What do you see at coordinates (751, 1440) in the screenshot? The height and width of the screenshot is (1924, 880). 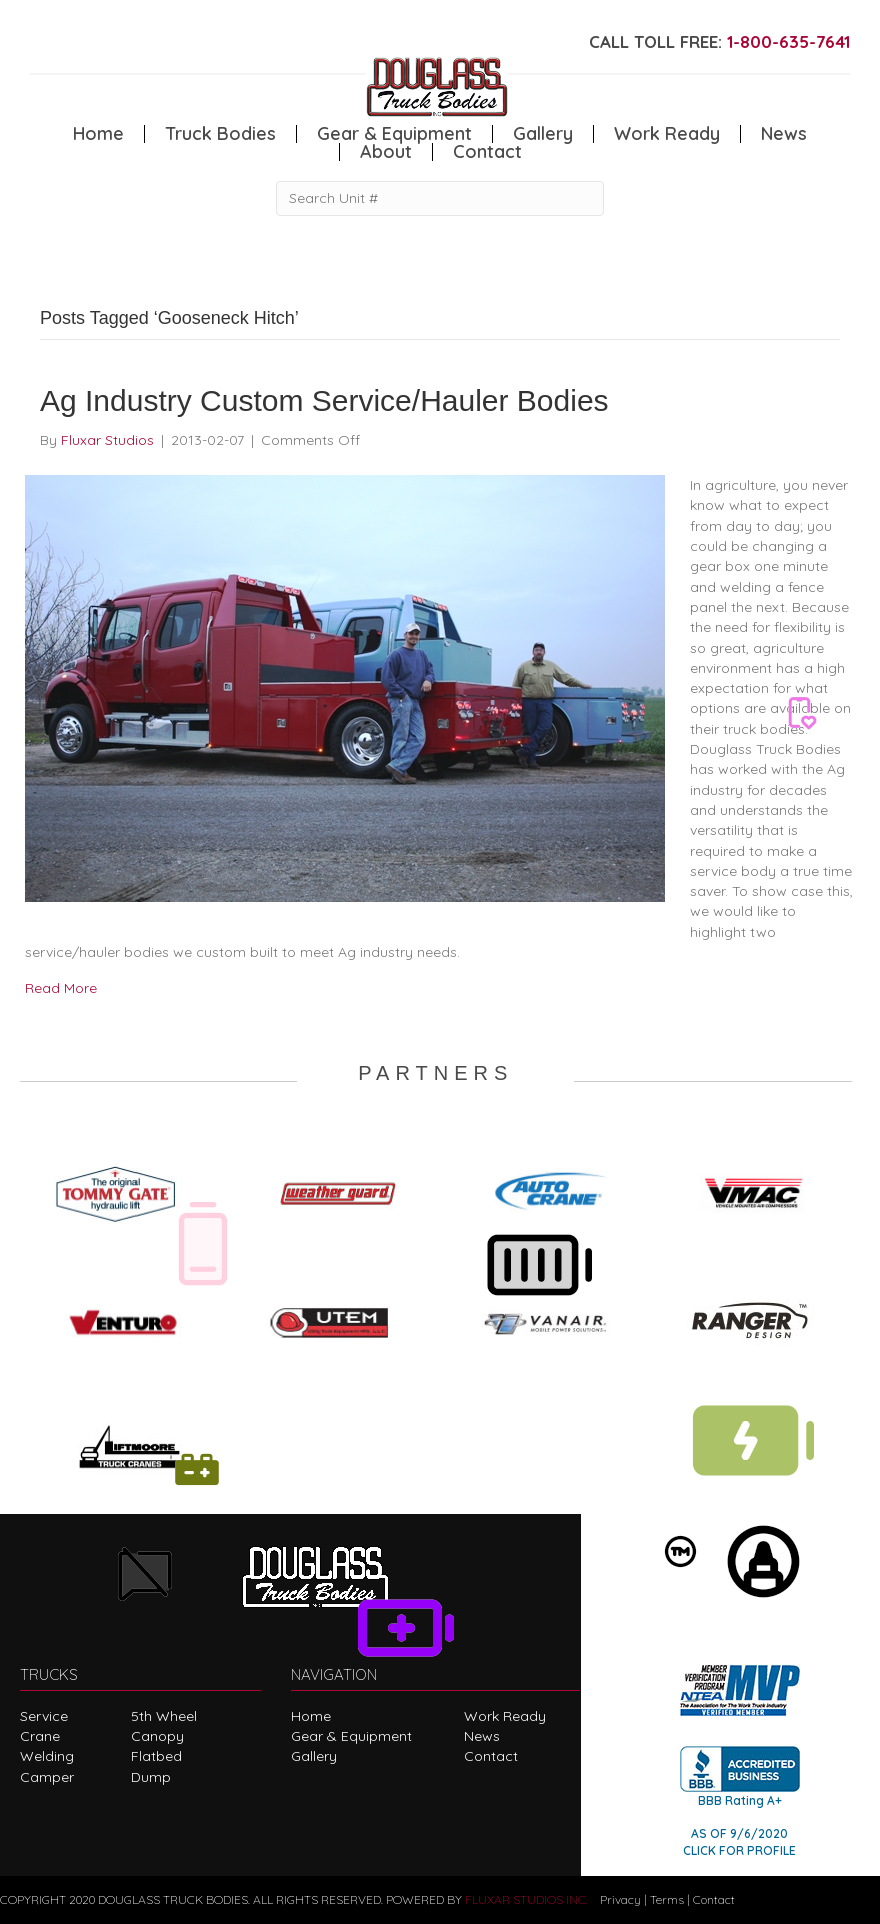 I see `indicates device is currently charging` at bounding box center [751, 1440].